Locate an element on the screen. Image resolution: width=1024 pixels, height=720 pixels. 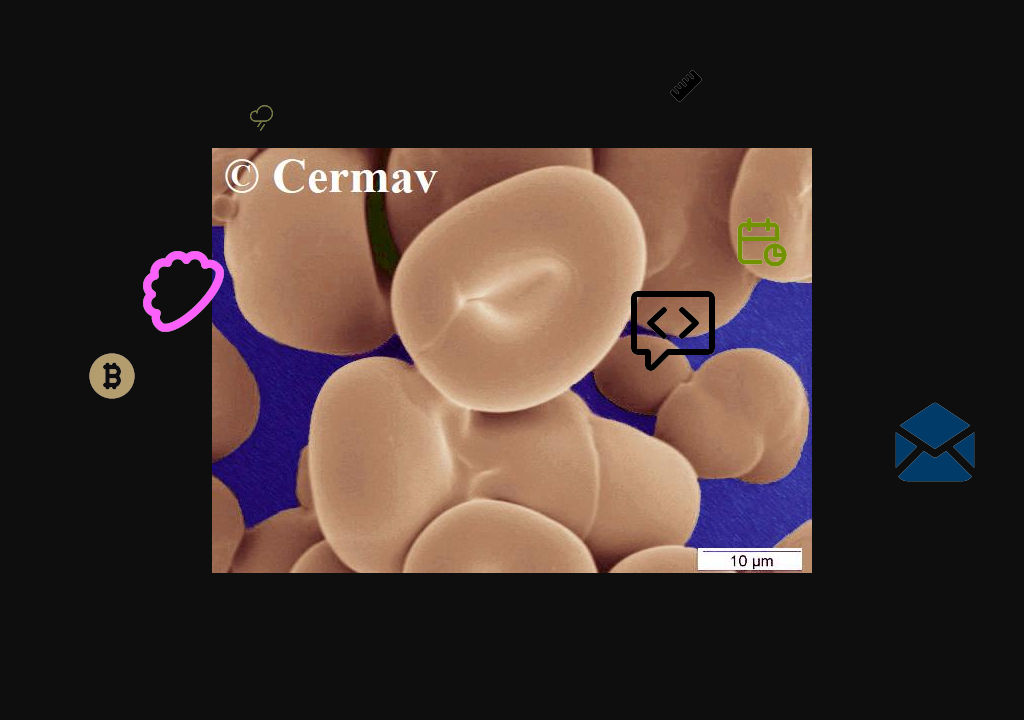
view bitcoin wallet balance is located at coordinates (112, 376).